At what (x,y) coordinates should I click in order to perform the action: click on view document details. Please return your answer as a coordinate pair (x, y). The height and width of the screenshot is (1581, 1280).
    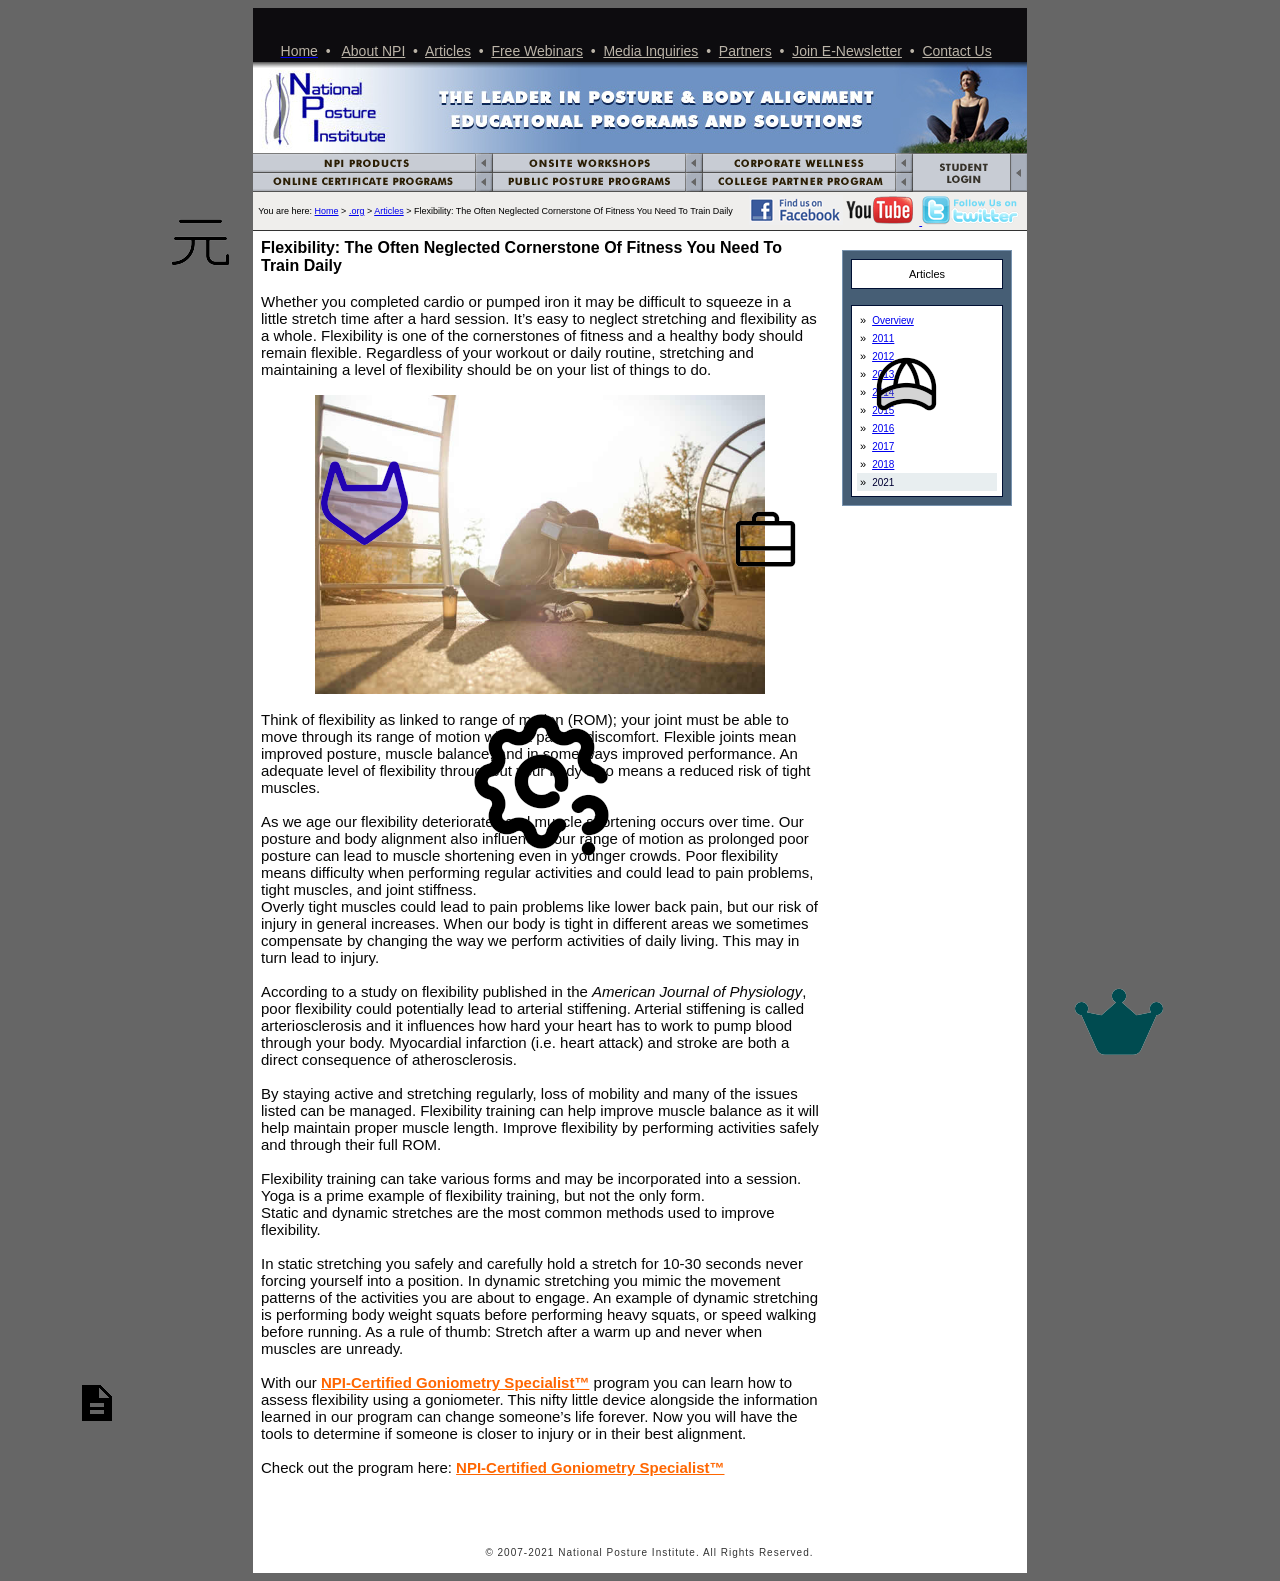
    Looking at the image, I should click on (97, 1403).